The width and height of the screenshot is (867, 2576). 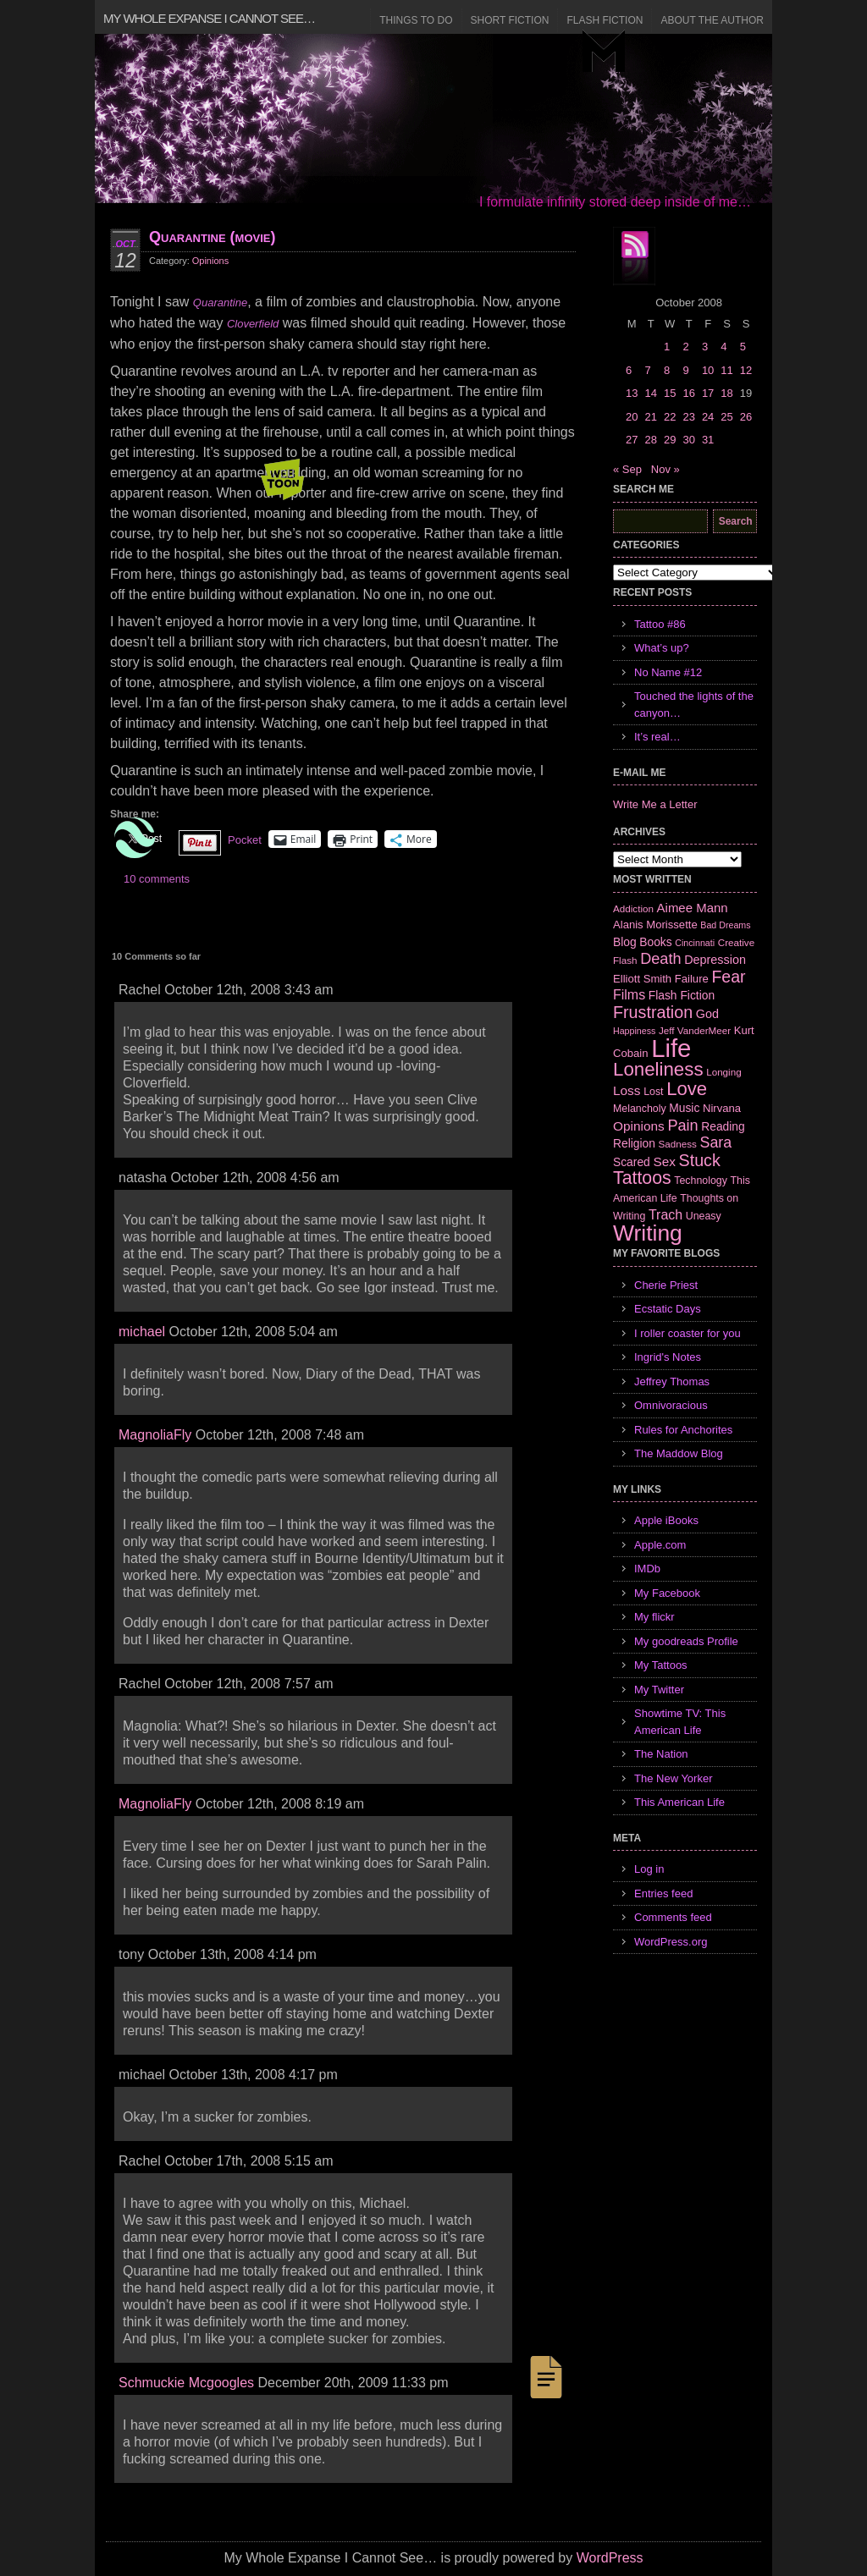 I want to click on open the Webtoon app, so click(x=282, y=479).